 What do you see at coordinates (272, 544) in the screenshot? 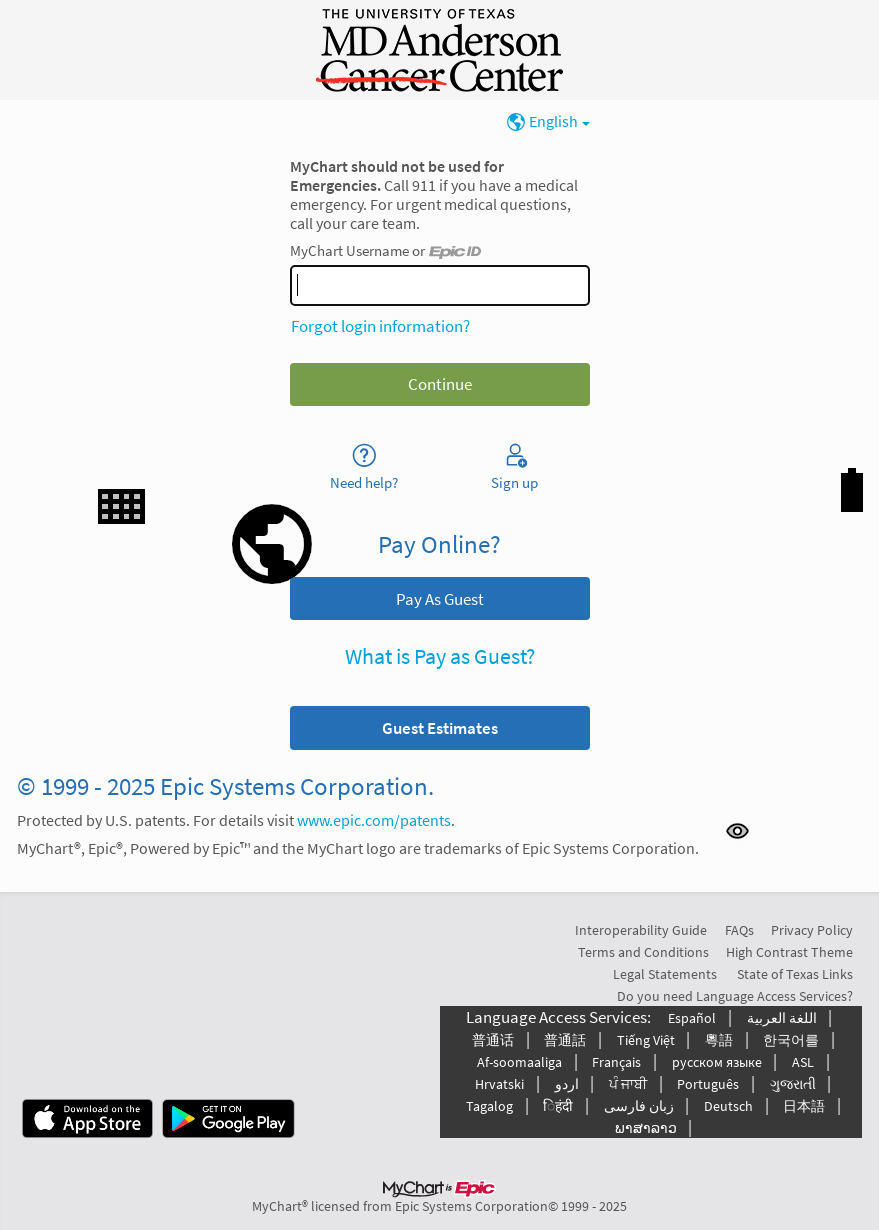
I see `access public or global content` at bounding box center [272, 544].